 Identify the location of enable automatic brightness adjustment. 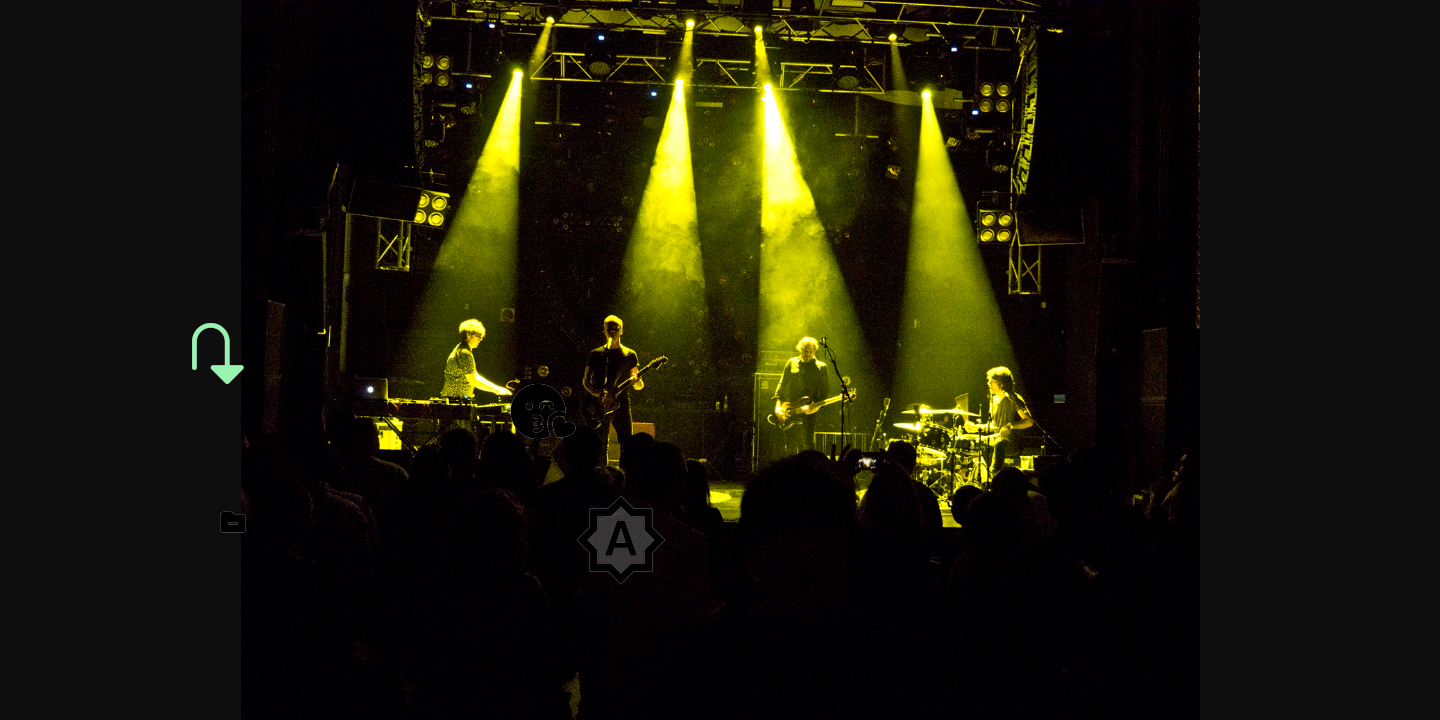
(621, 540).